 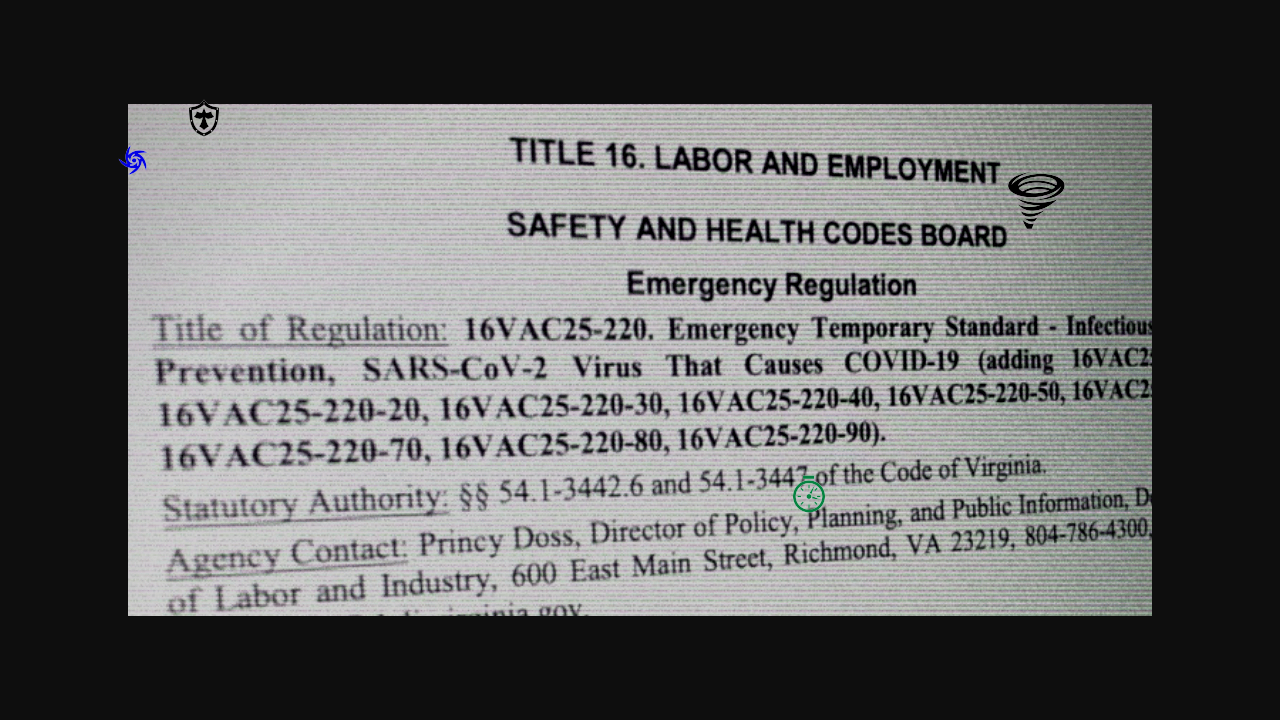 What do you see at coordinates (133, 160) in the screenshot?
I see `spinning shuriken or ninja star weapon indicator` at bounding box center [133, 160].